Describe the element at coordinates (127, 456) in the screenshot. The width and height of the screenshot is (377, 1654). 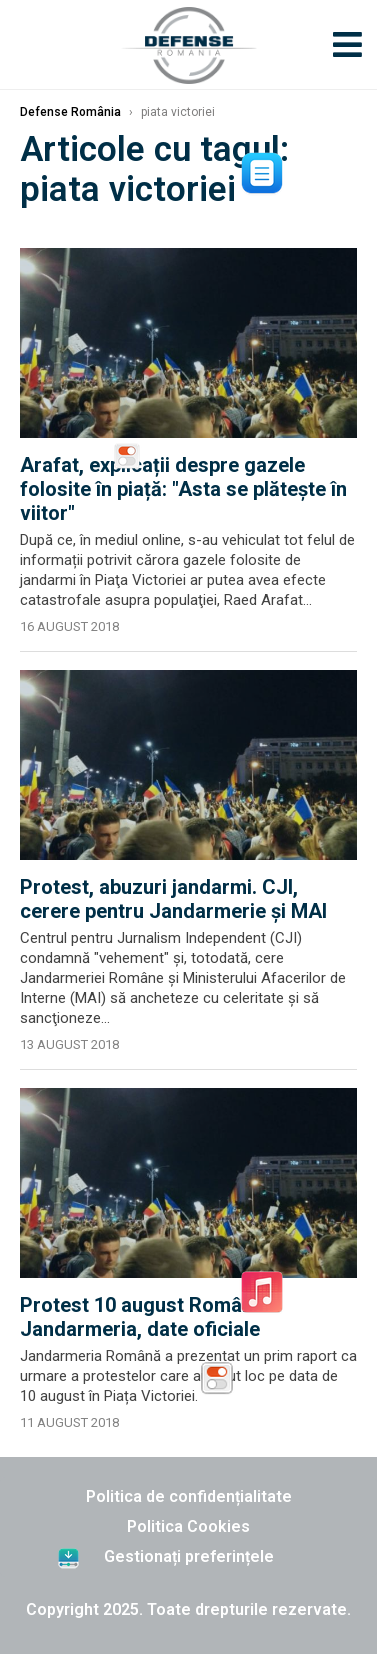
I see `access desktop preferences and settings` at that location.